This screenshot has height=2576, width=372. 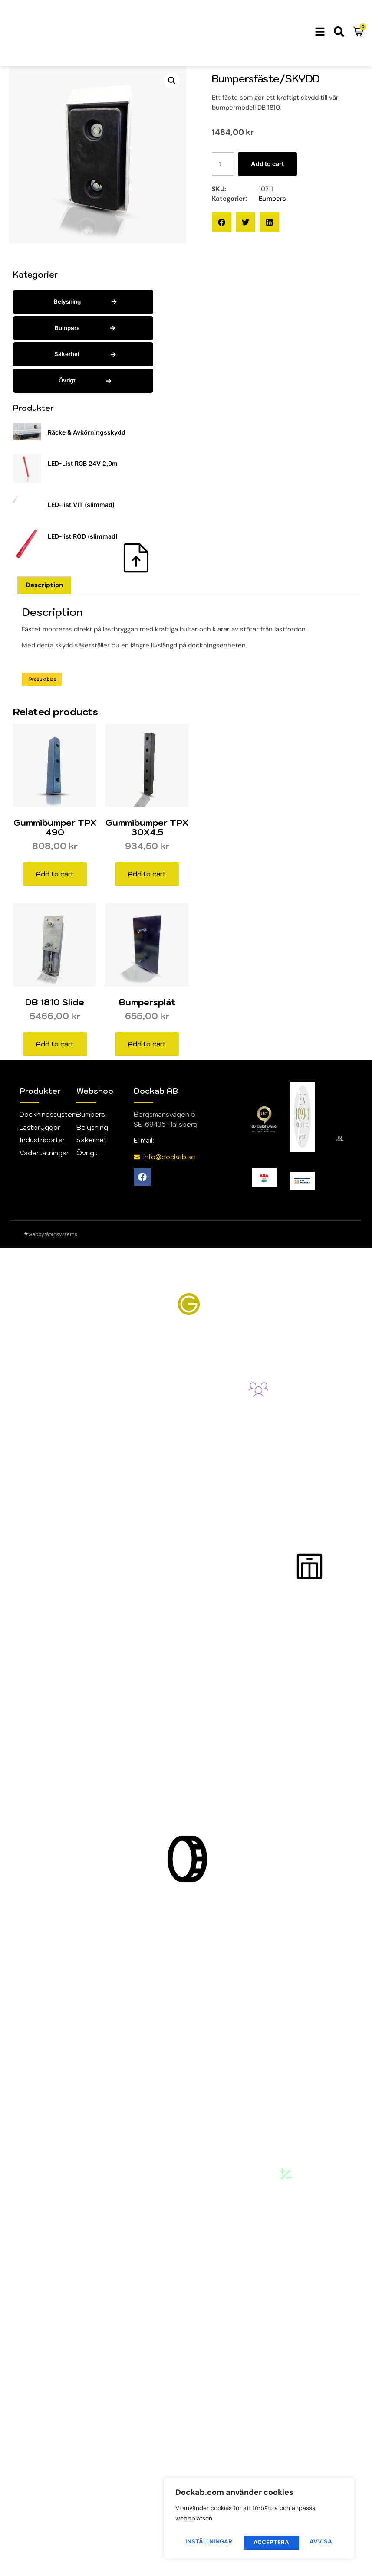 I want to click on view your coin balance or currency, so click(x=187, y=1859).